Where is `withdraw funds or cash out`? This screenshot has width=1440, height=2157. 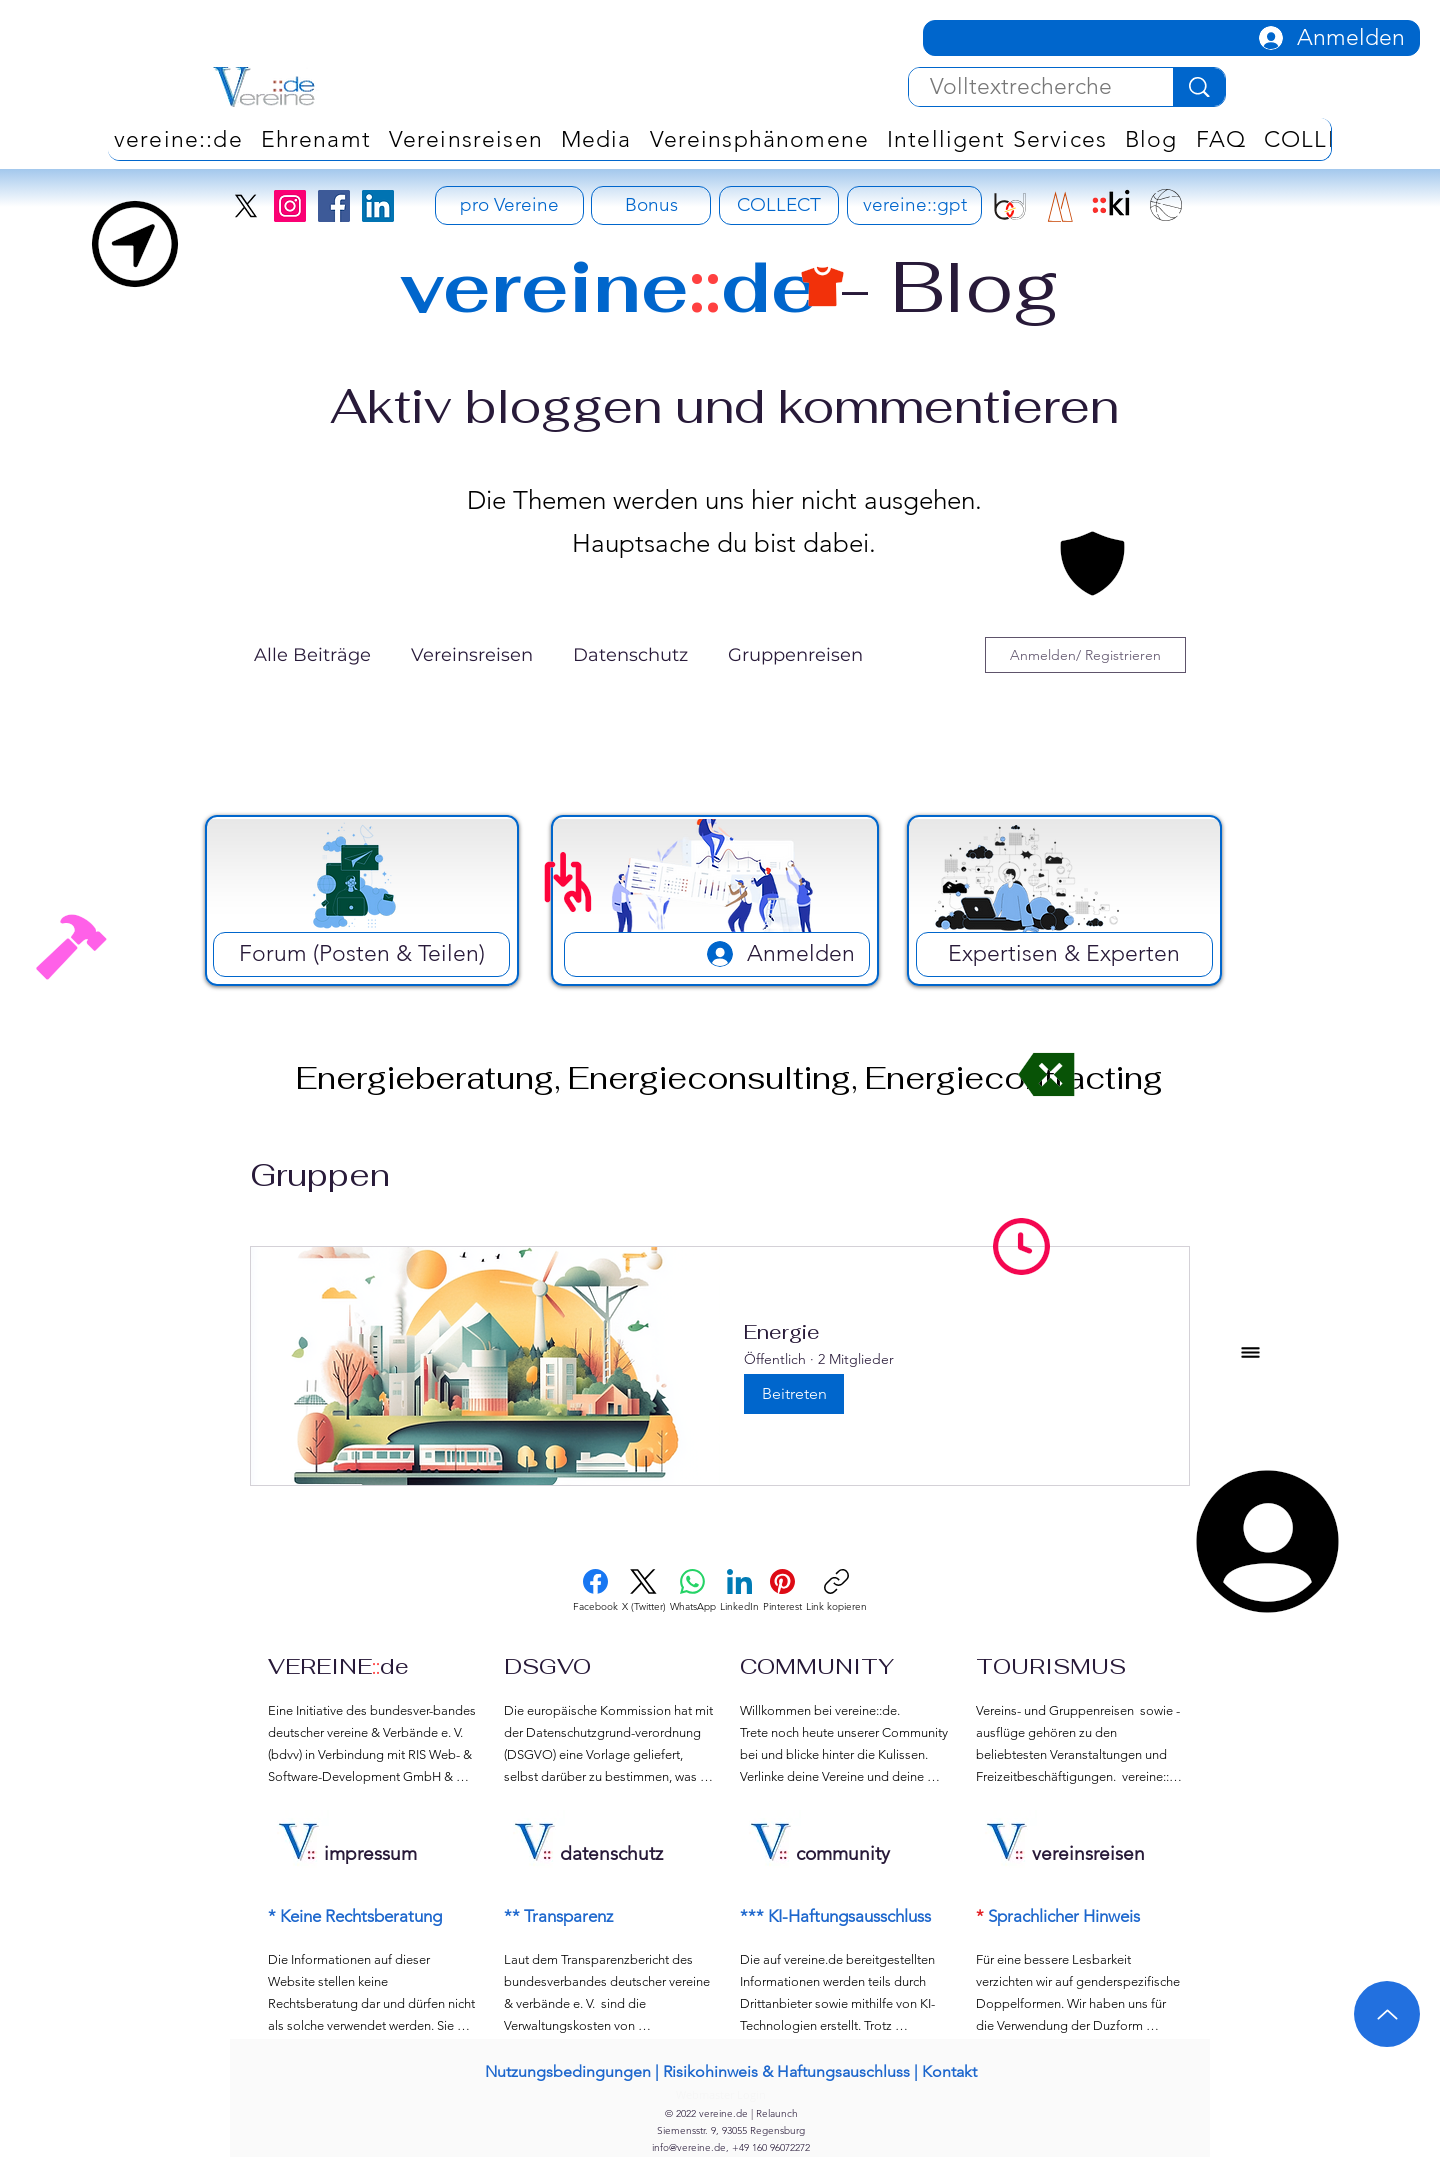 withdraw funds or cash out is located at coordinates (565, 882).